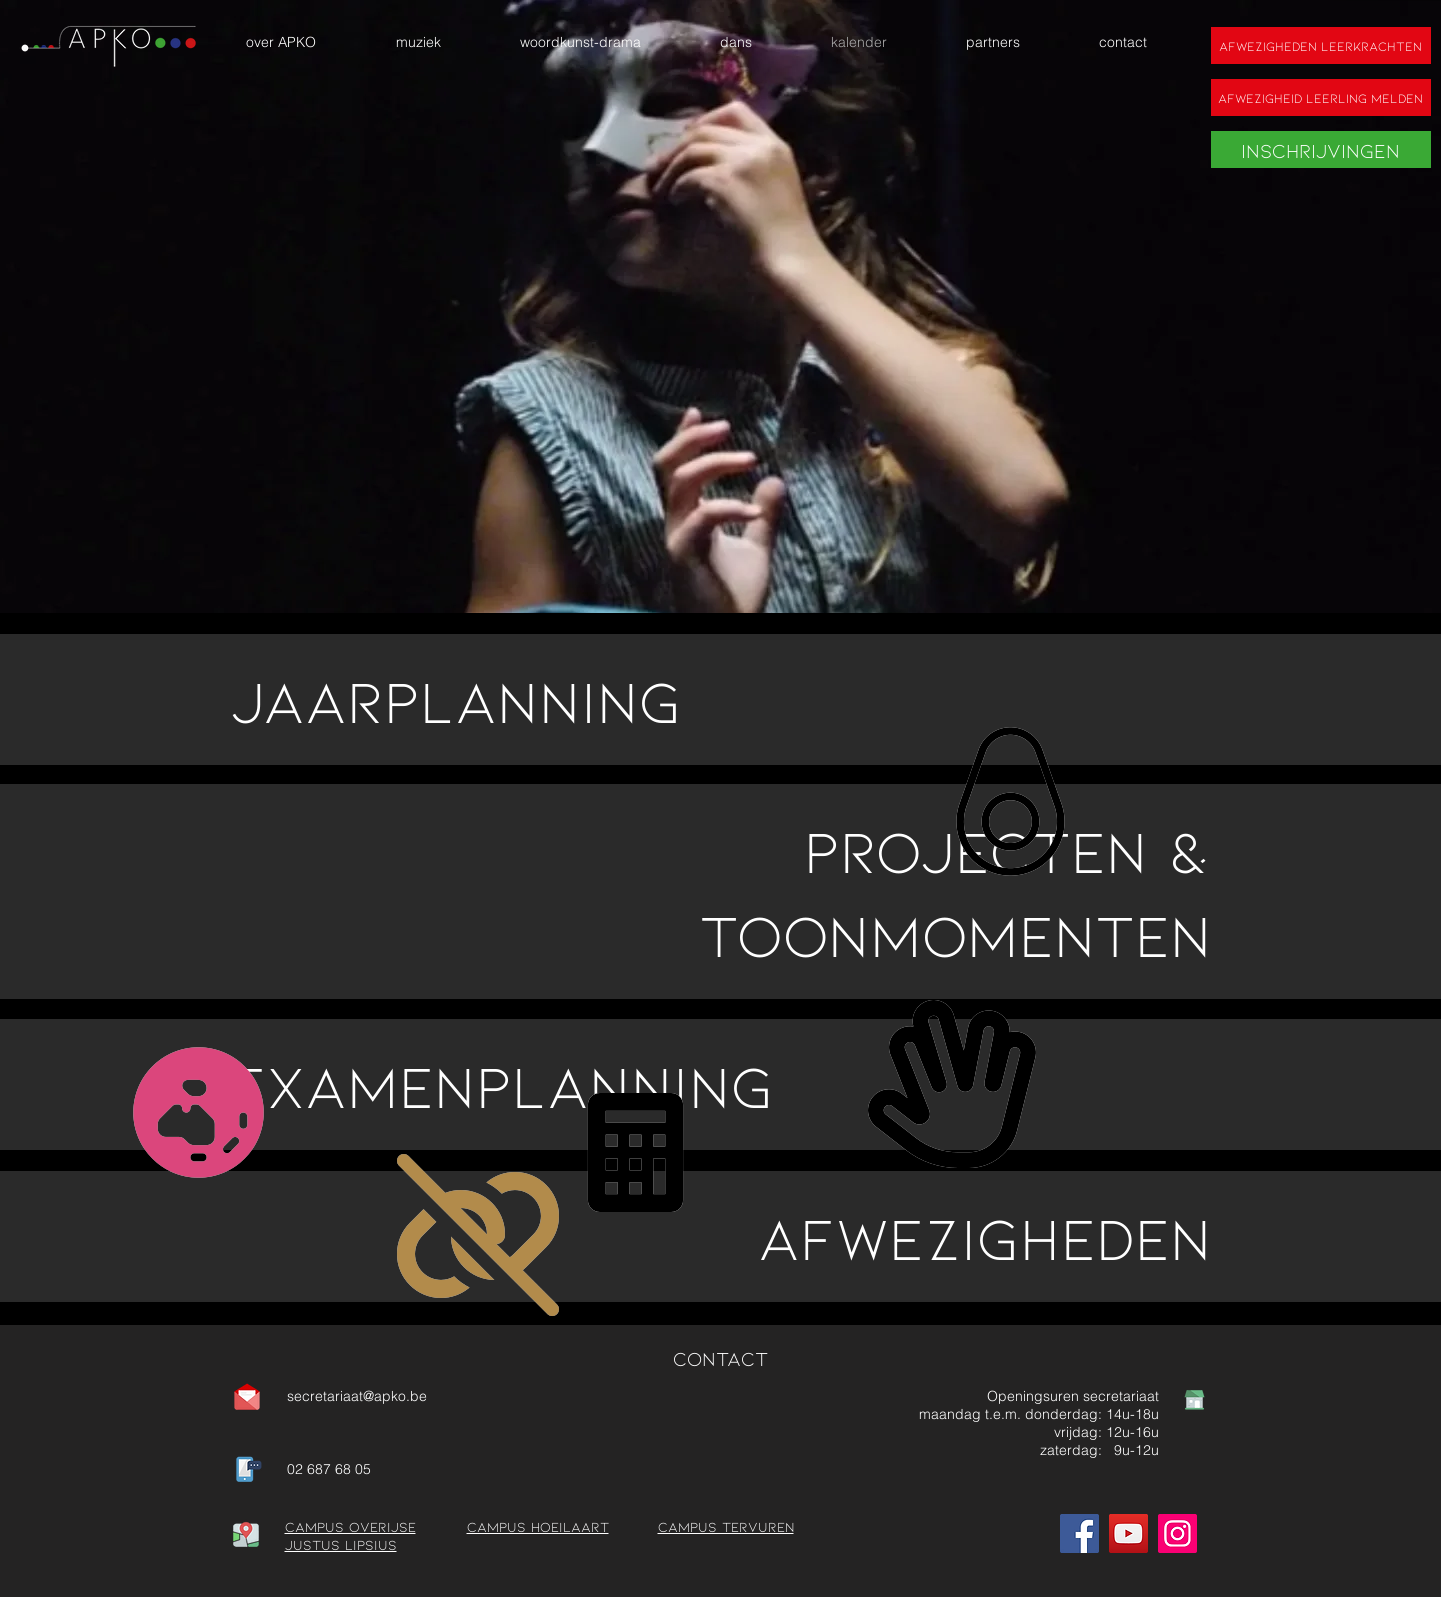 This screenshot has width=1441, height=1597. I want to click on unlink or disconnect items, so click(478, 1235).